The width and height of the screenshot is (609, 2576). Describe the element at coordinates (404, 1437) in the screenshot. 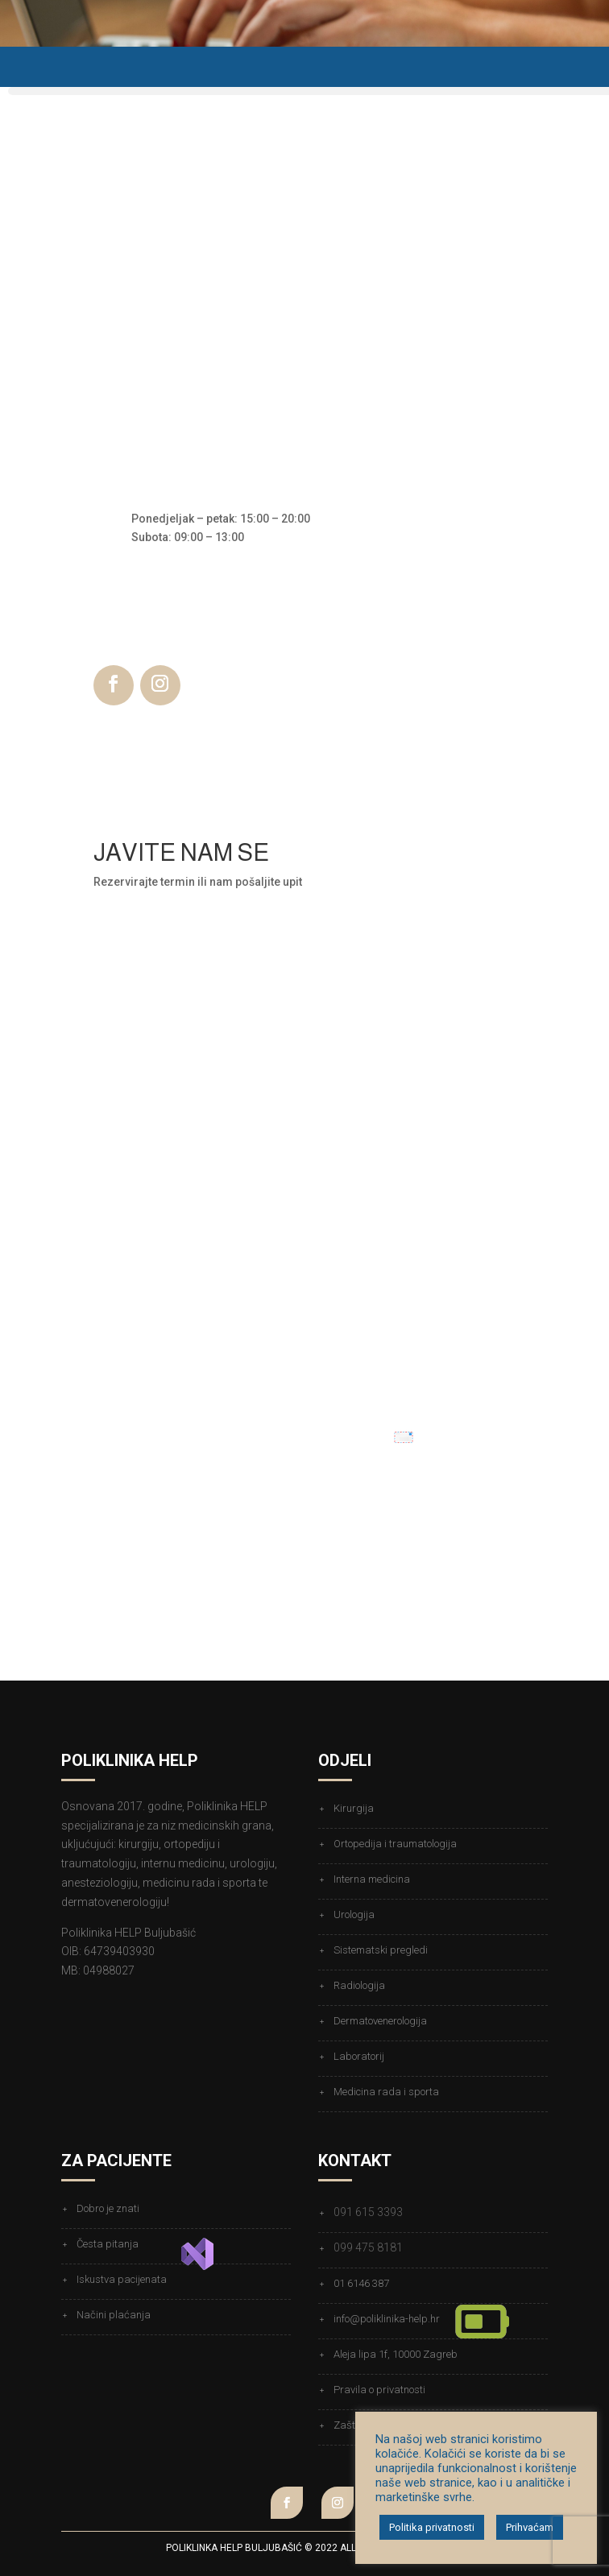

I see `access your inbox or email` at that location.